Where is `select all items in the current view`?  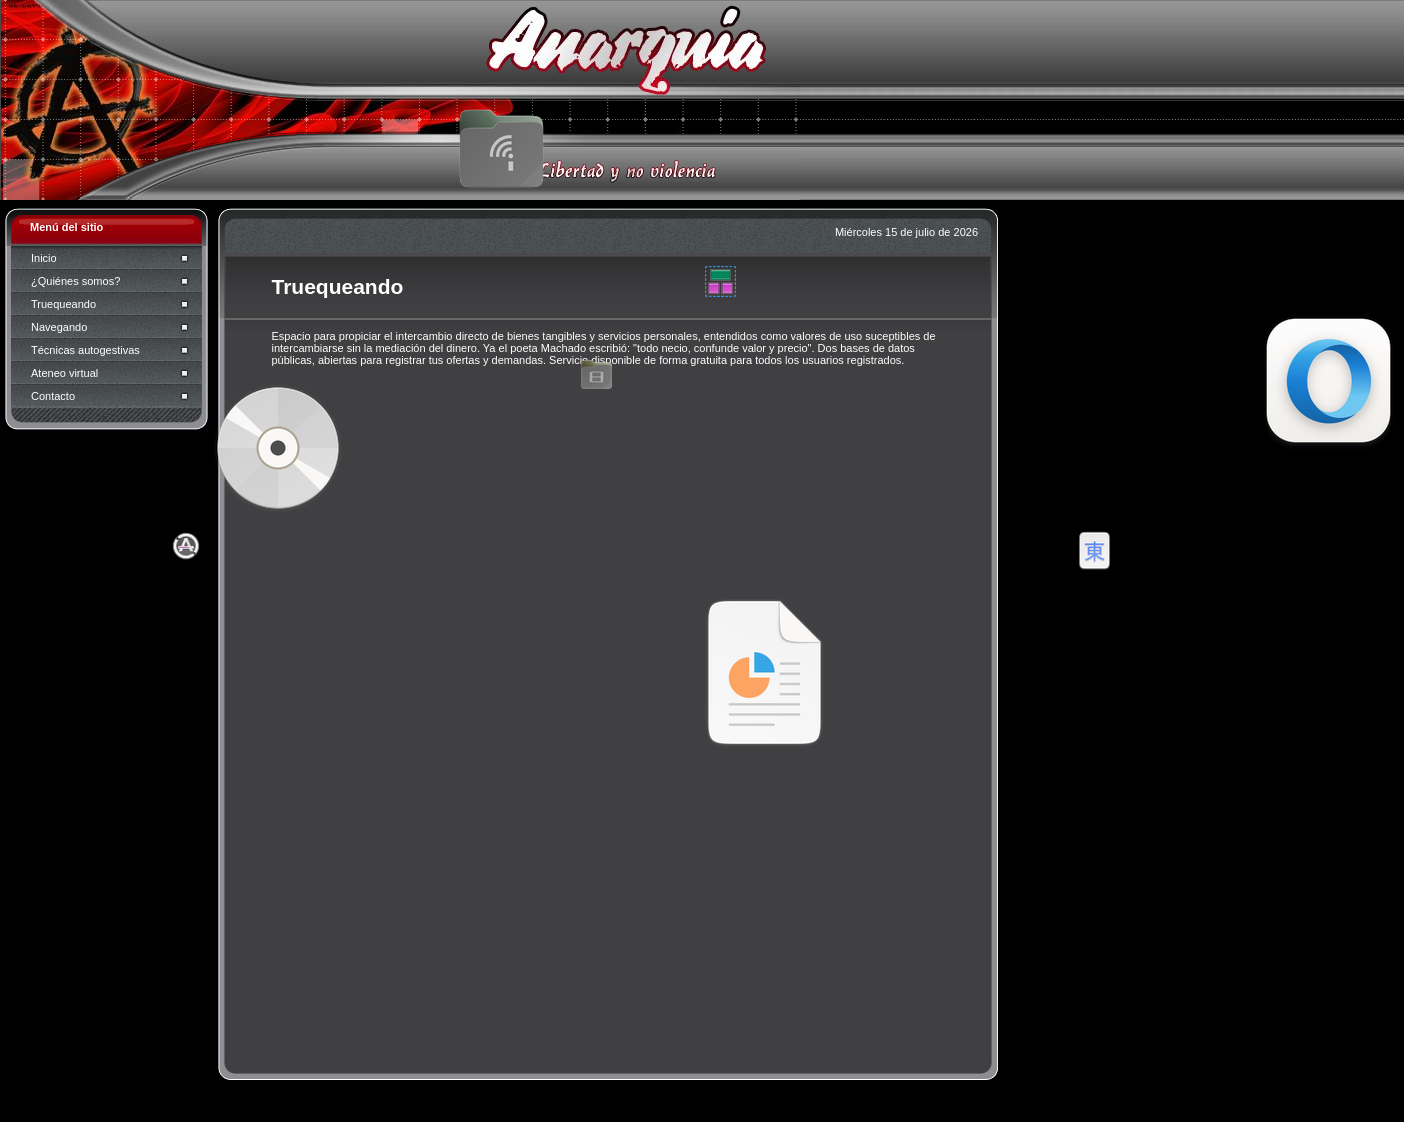
select all items in the current view is located at coordinates (720, 281).